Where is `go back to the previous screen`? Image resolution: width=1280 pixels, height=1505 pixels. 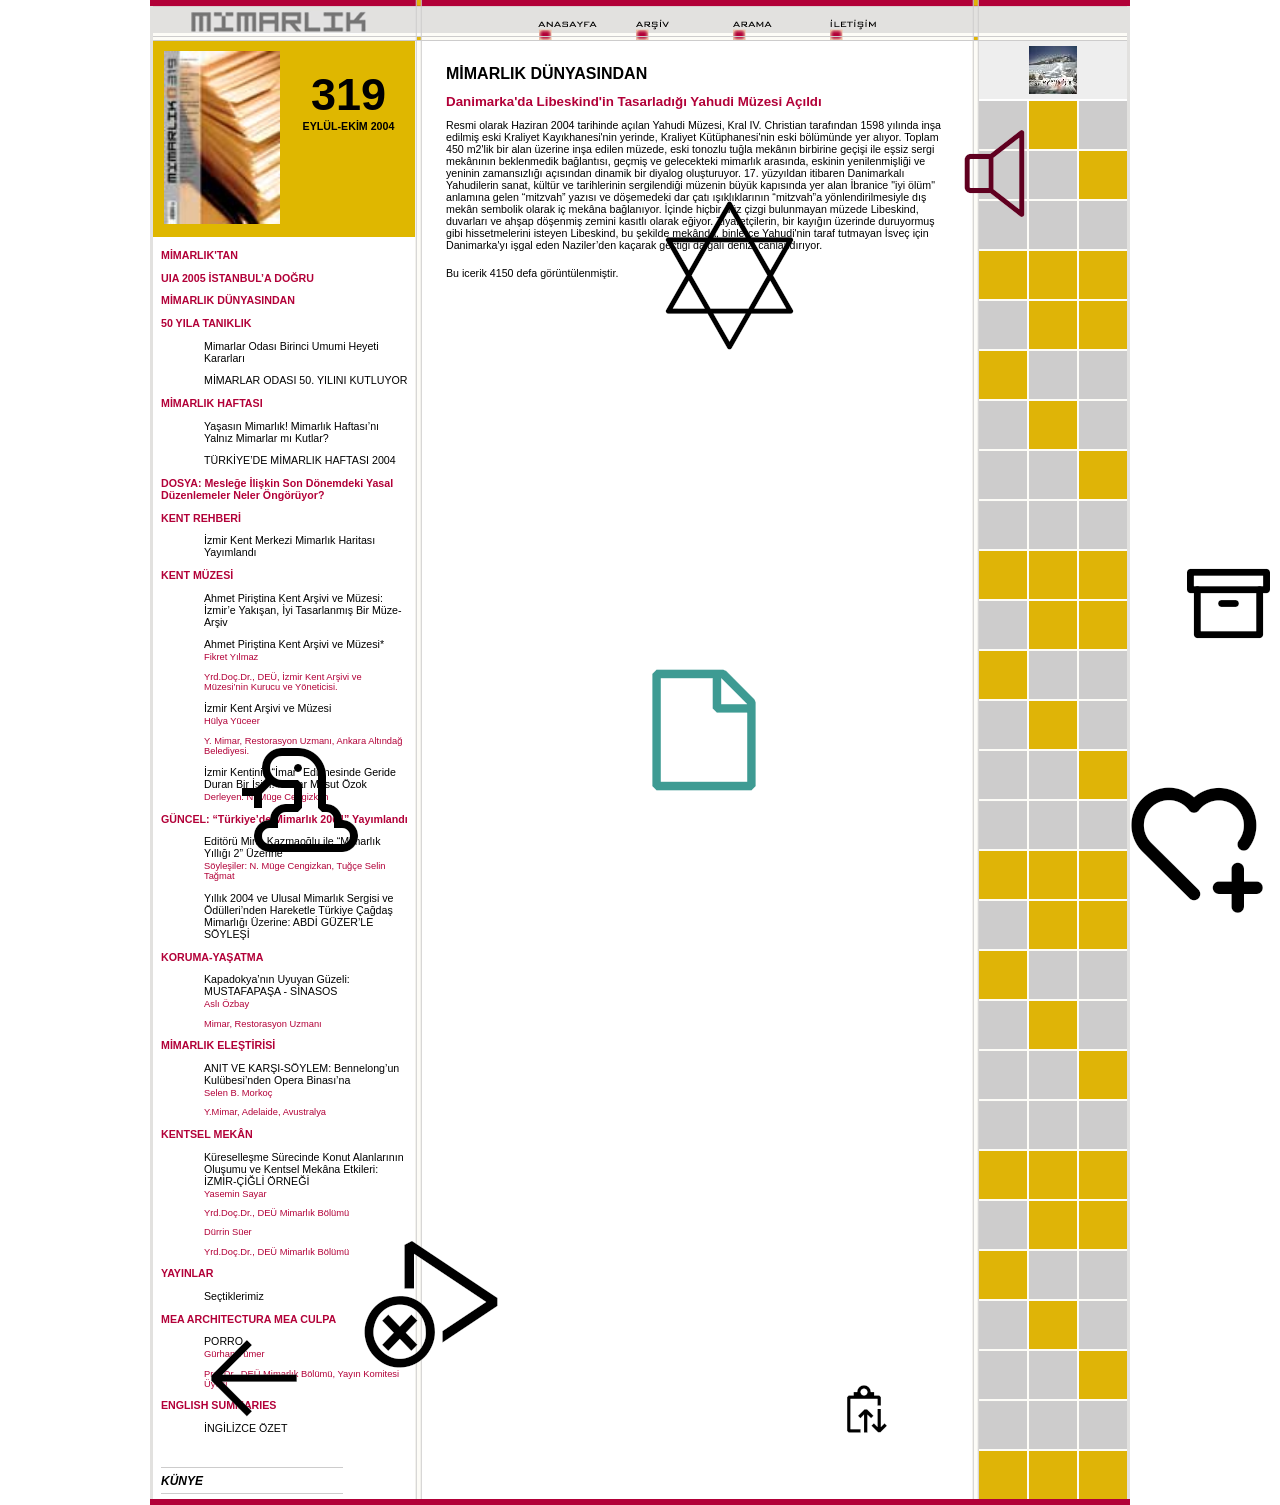
go back to the previous screen is located at coordinates (254, 1375).